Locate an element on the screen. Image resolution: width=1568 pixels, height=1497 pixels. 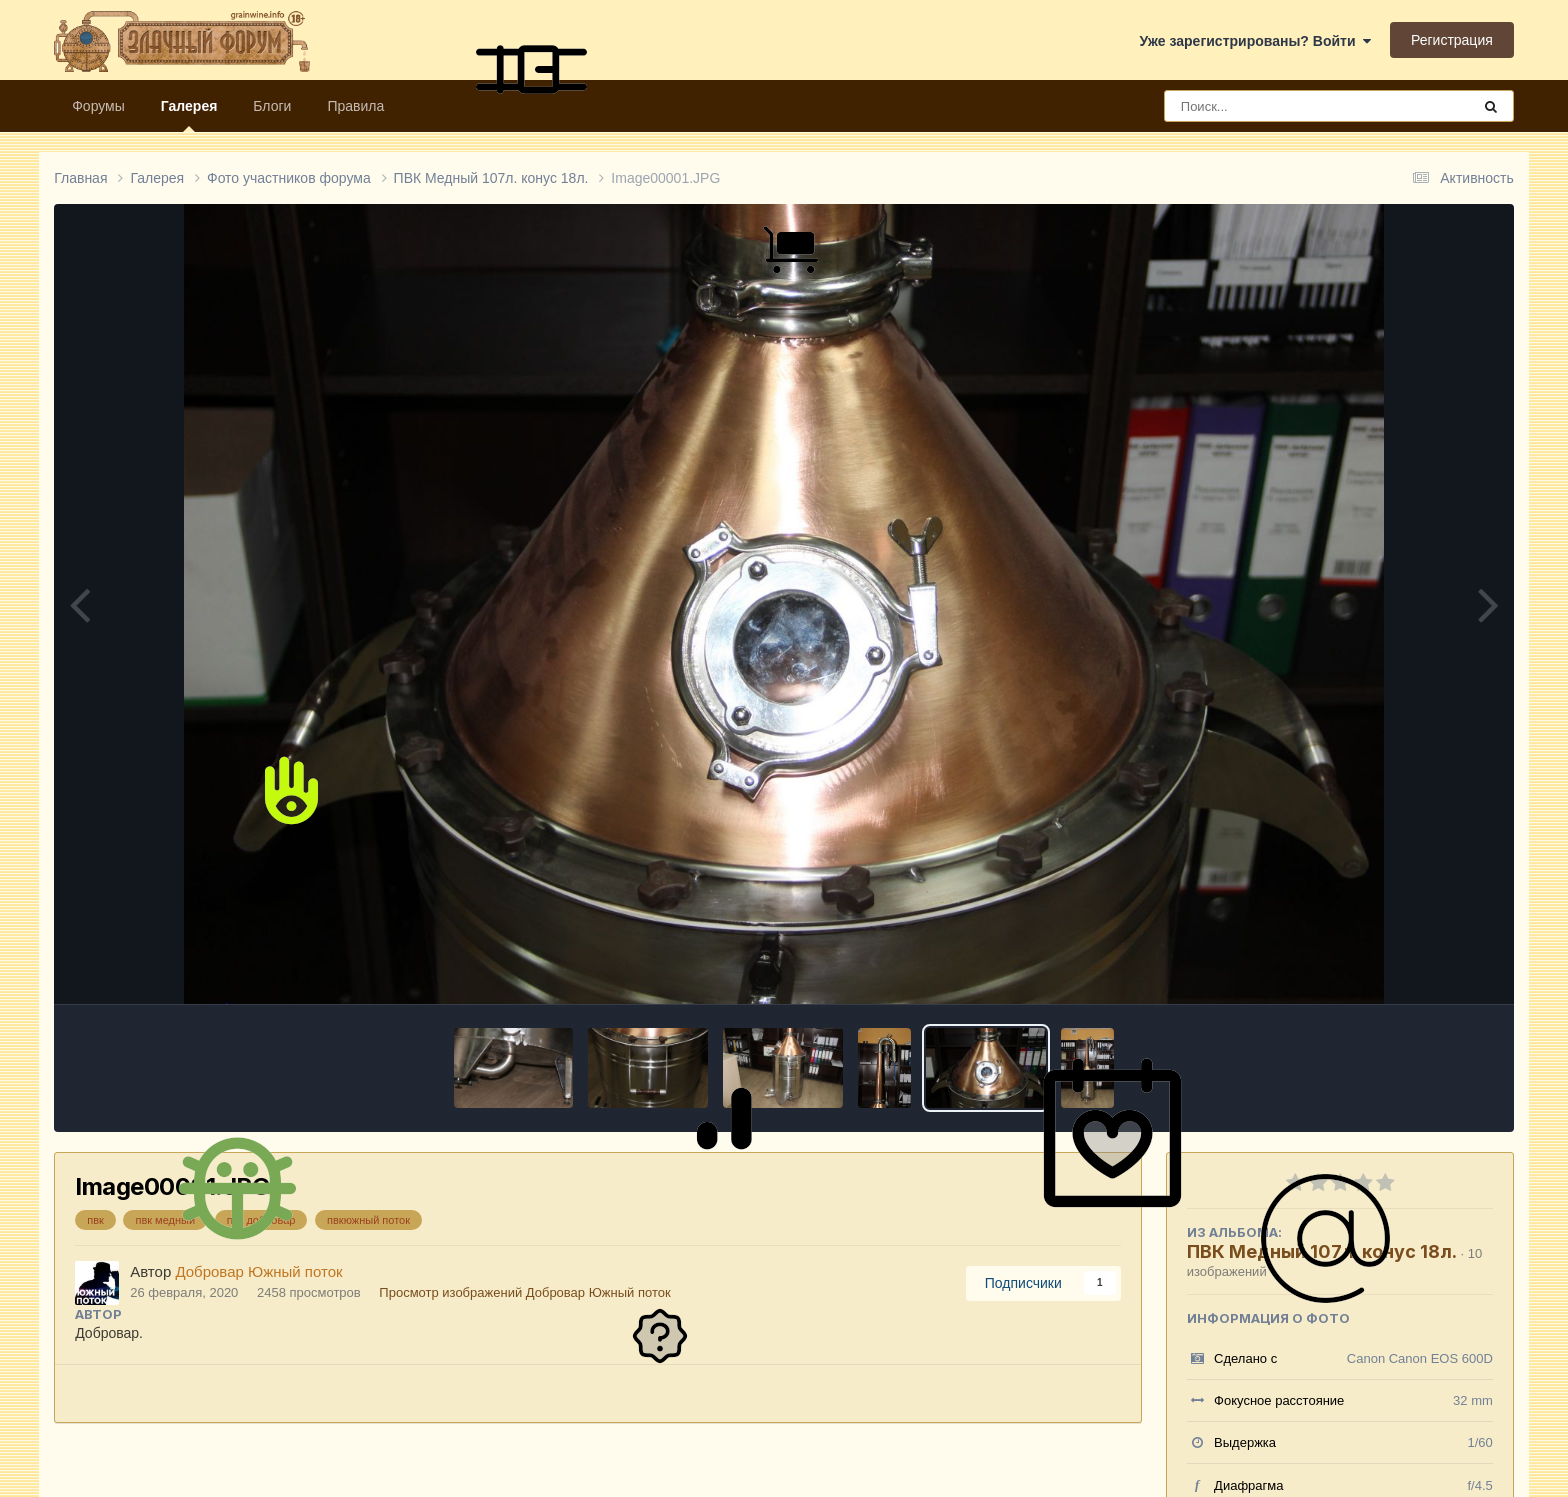
view favorite or loved events is located at coordinates (1112, 1138).